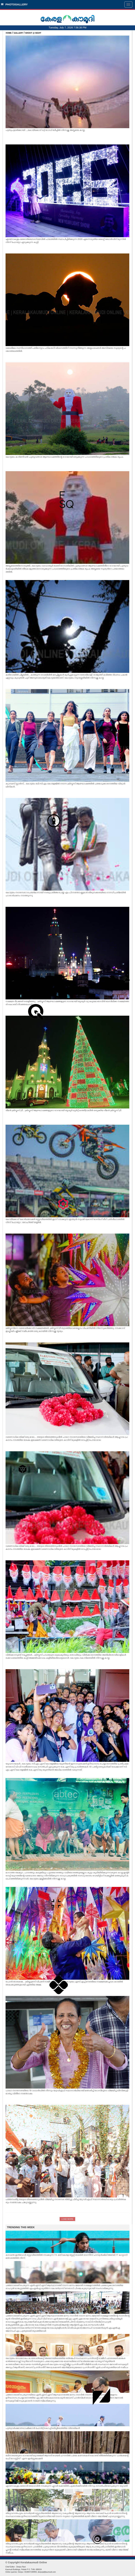 The image size is (135, 2576). What do you see at coordinates (54, 821) in the screenshot?
I see `visit proto.io website or app` at bounding box center [54, 821].